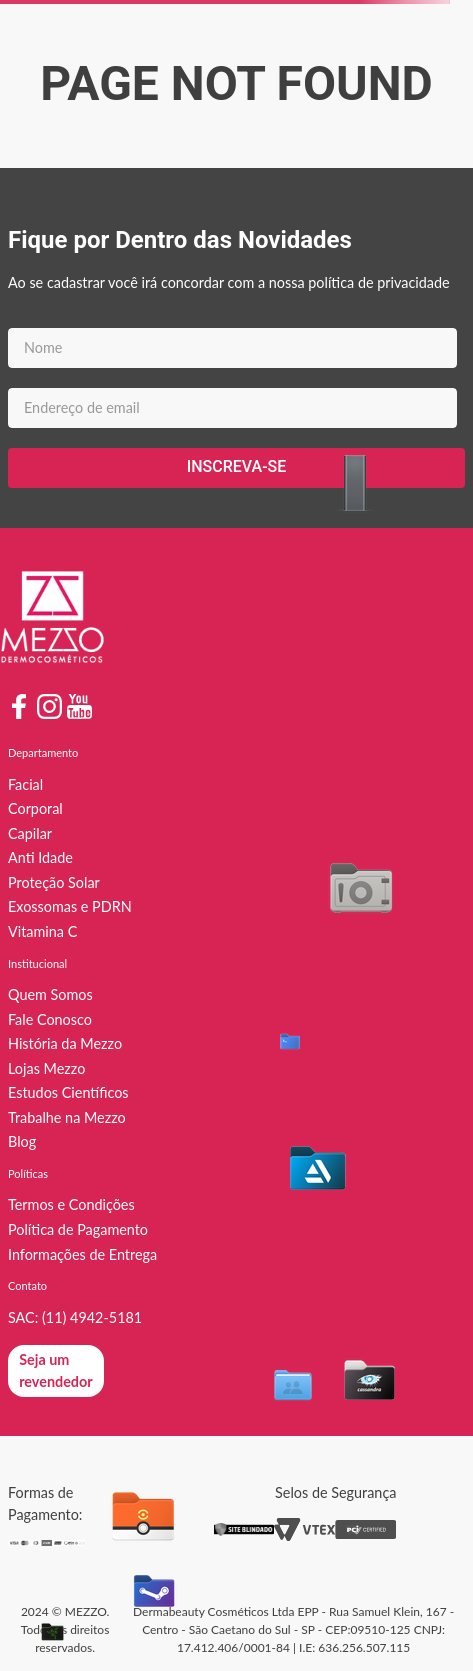  What do you see at coordinates (355, 484) in the screenshot?
I see `iPod nano device connected` at bounding box center [355, 484].